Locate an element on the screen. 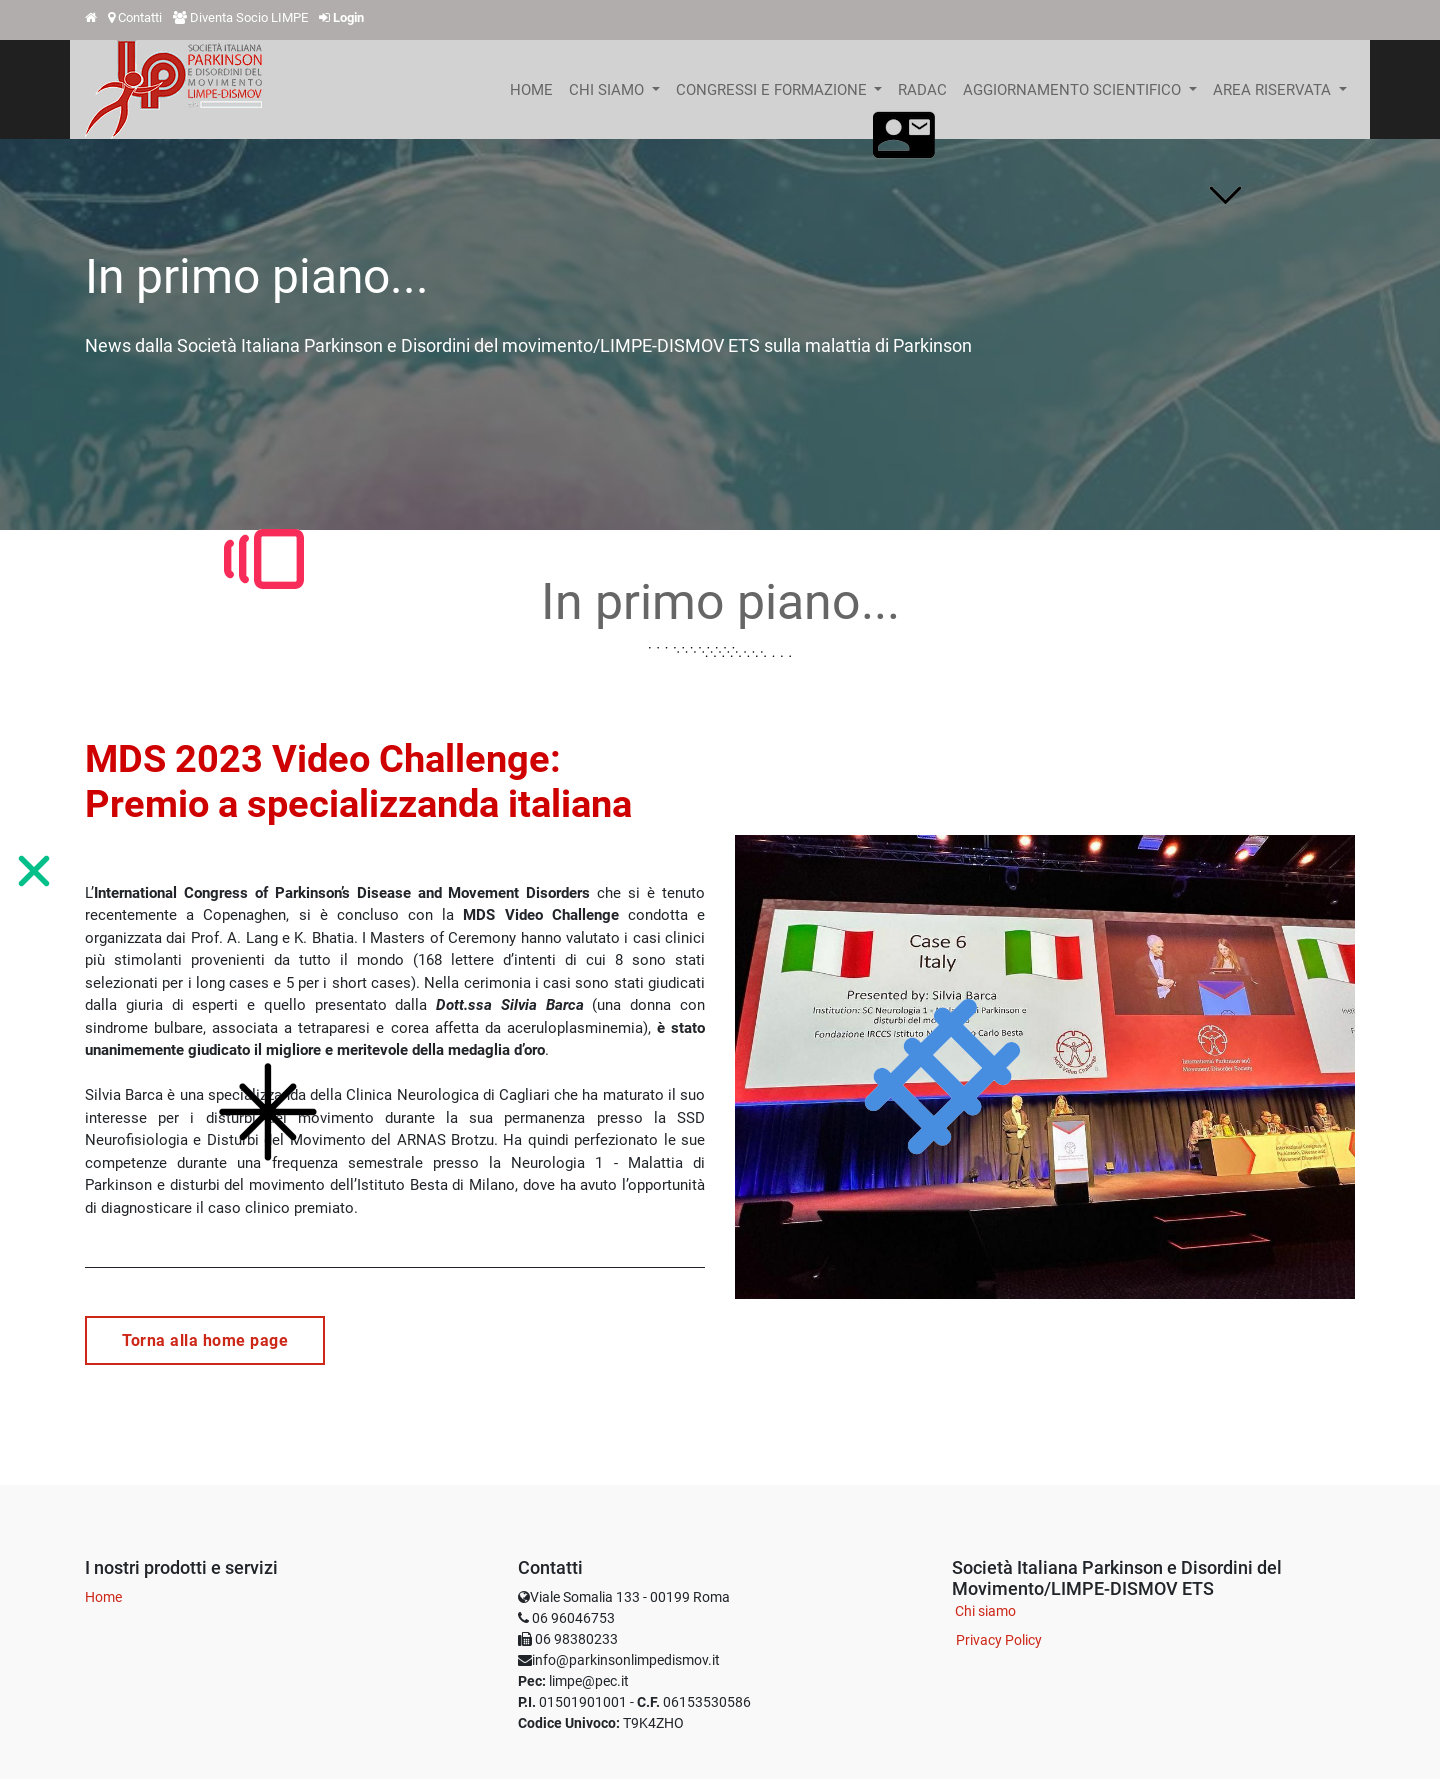 This screenshot has width=1440, height=1779. view version history is located at coordinates (264, 559).